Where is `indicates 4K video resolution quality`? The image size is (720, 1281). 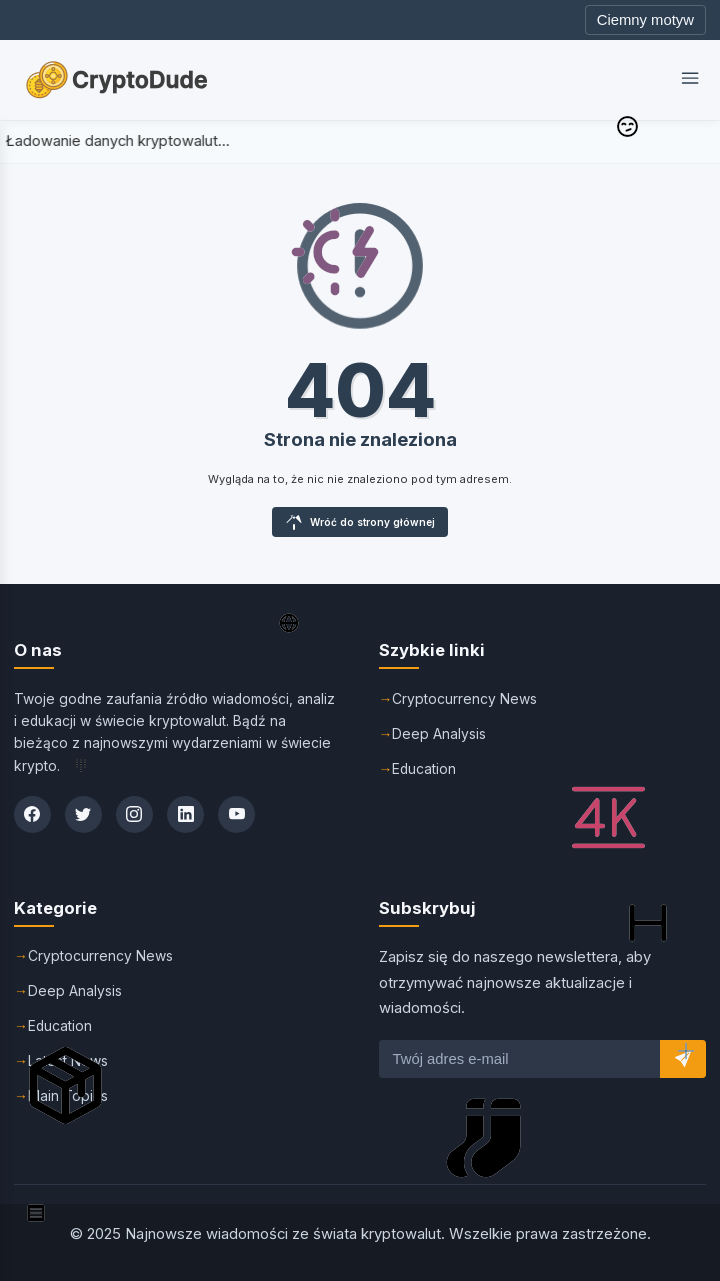
indicates 4K video resolution quality is located at coordinates (608, 817).